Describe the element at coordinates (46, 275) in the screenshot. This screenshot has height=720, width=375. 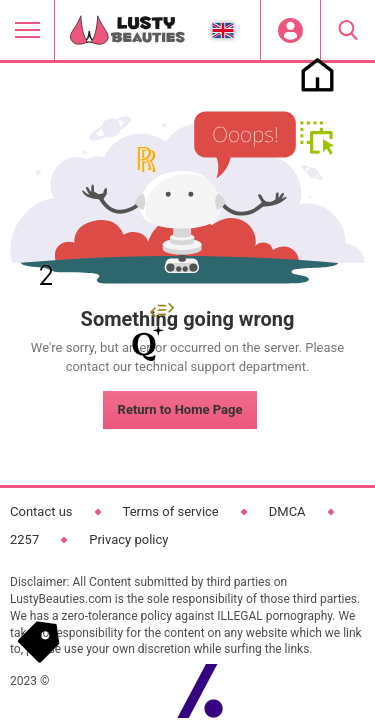
I see `indicates second item in a numbered list` at that location.